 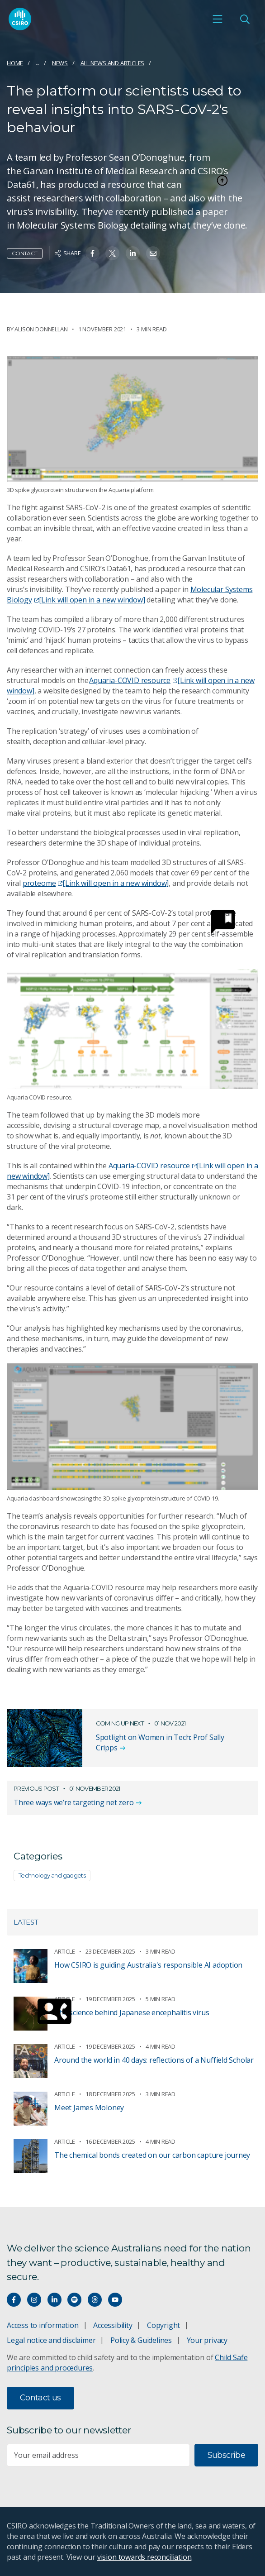 What do you see at coordinates (222, 180) in the screenshot?
I see `upload a file or content` at bounding box center [222, 180].